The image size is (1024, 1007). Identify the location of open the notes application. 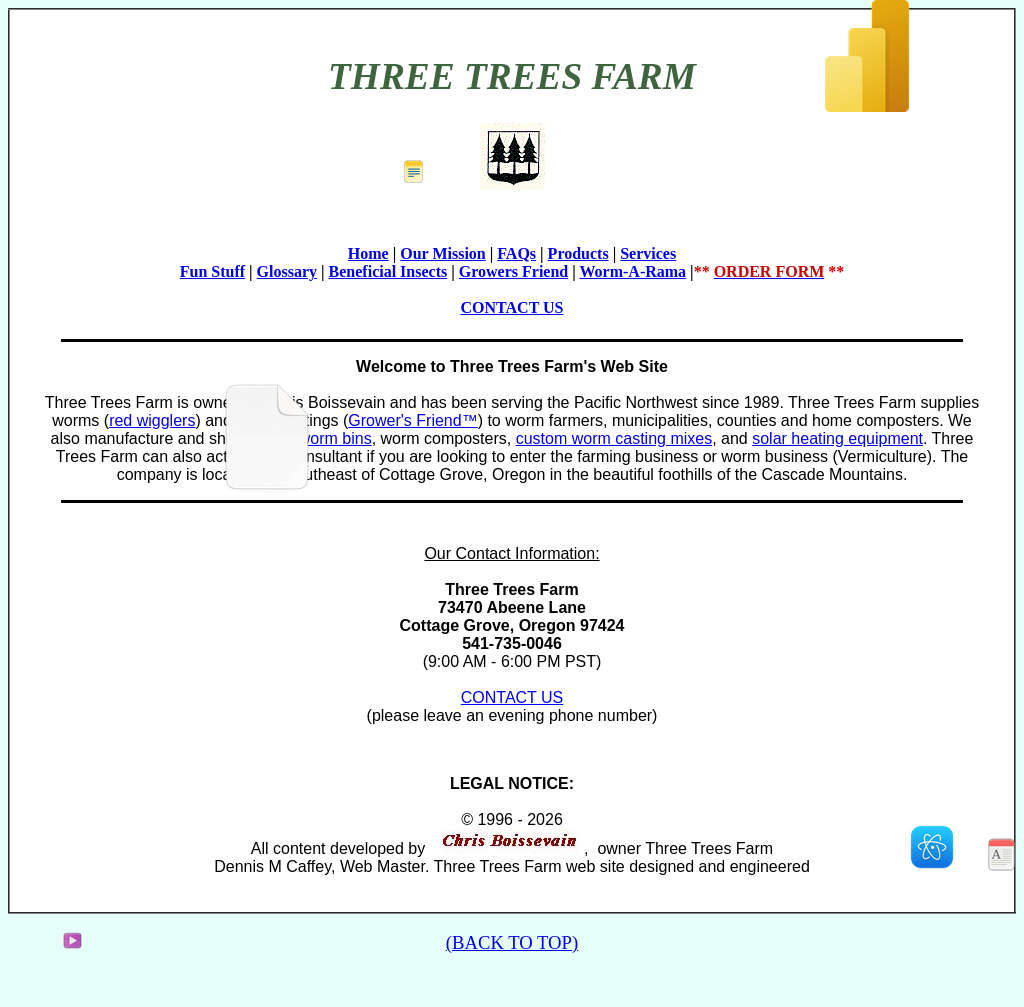
(413, 171).